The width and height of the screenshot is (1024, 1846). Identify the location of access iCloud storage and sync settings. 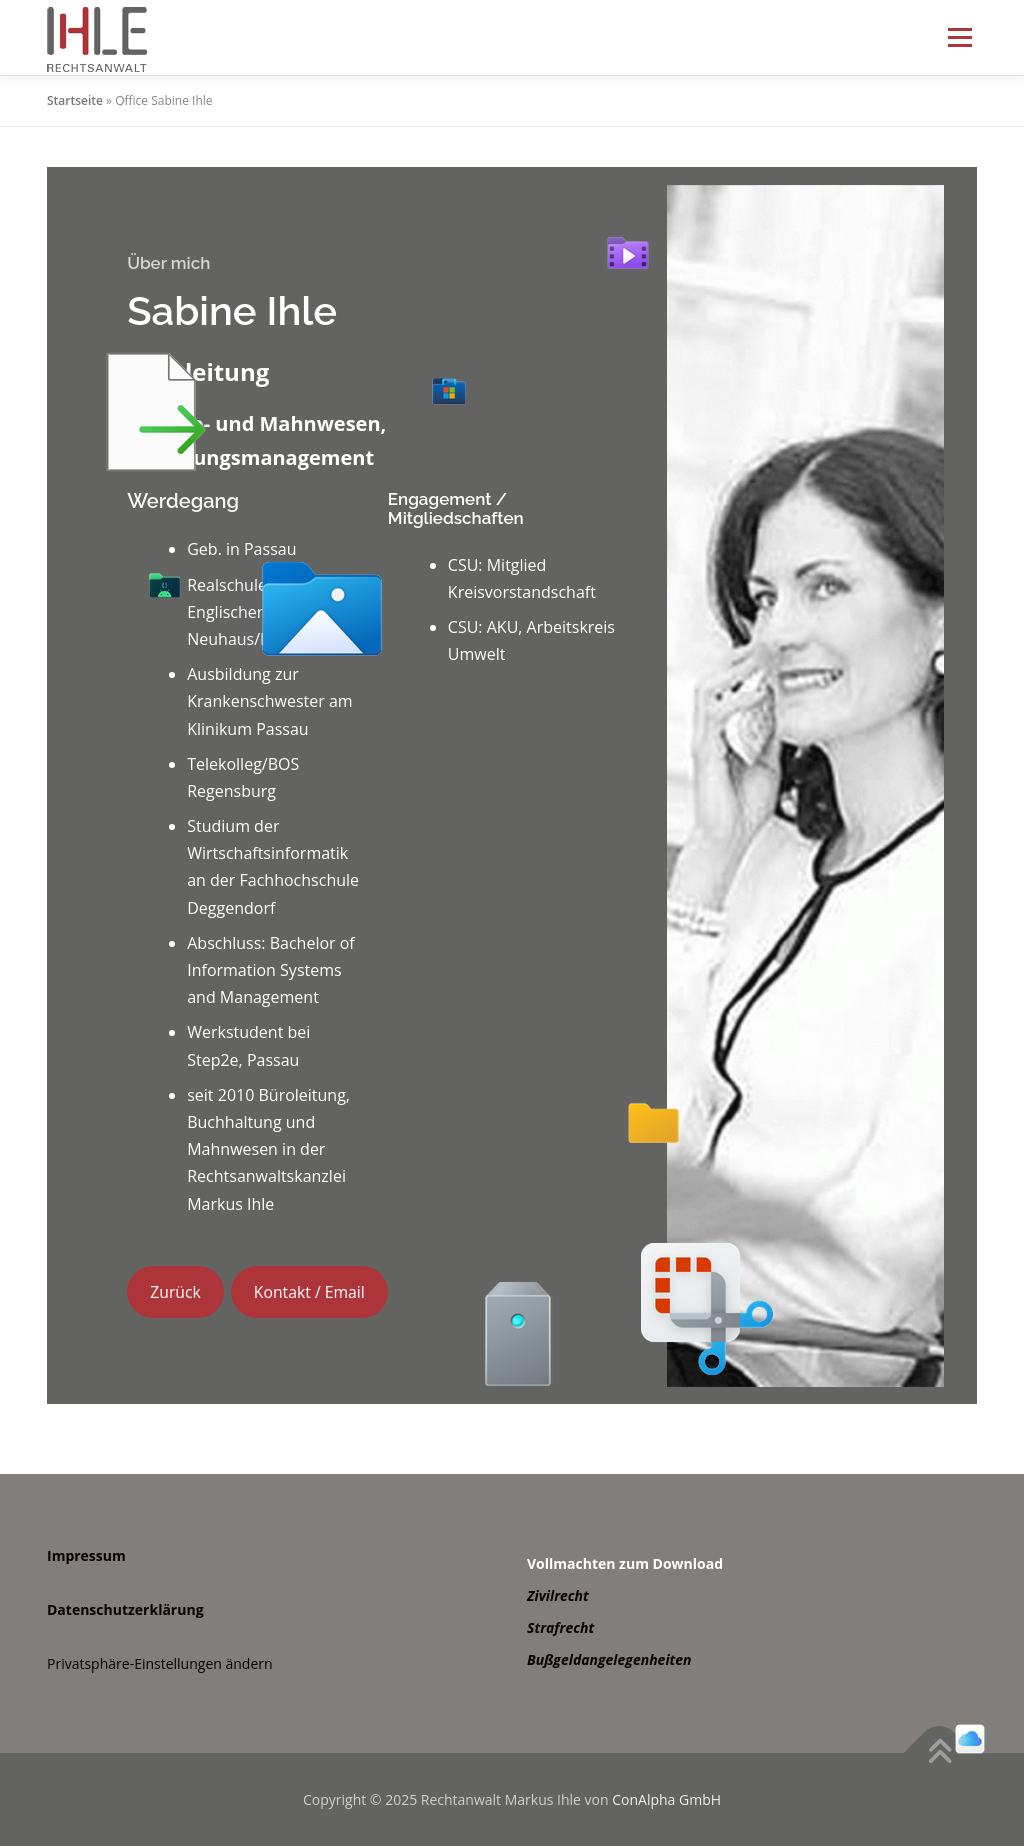
(970, 1739).